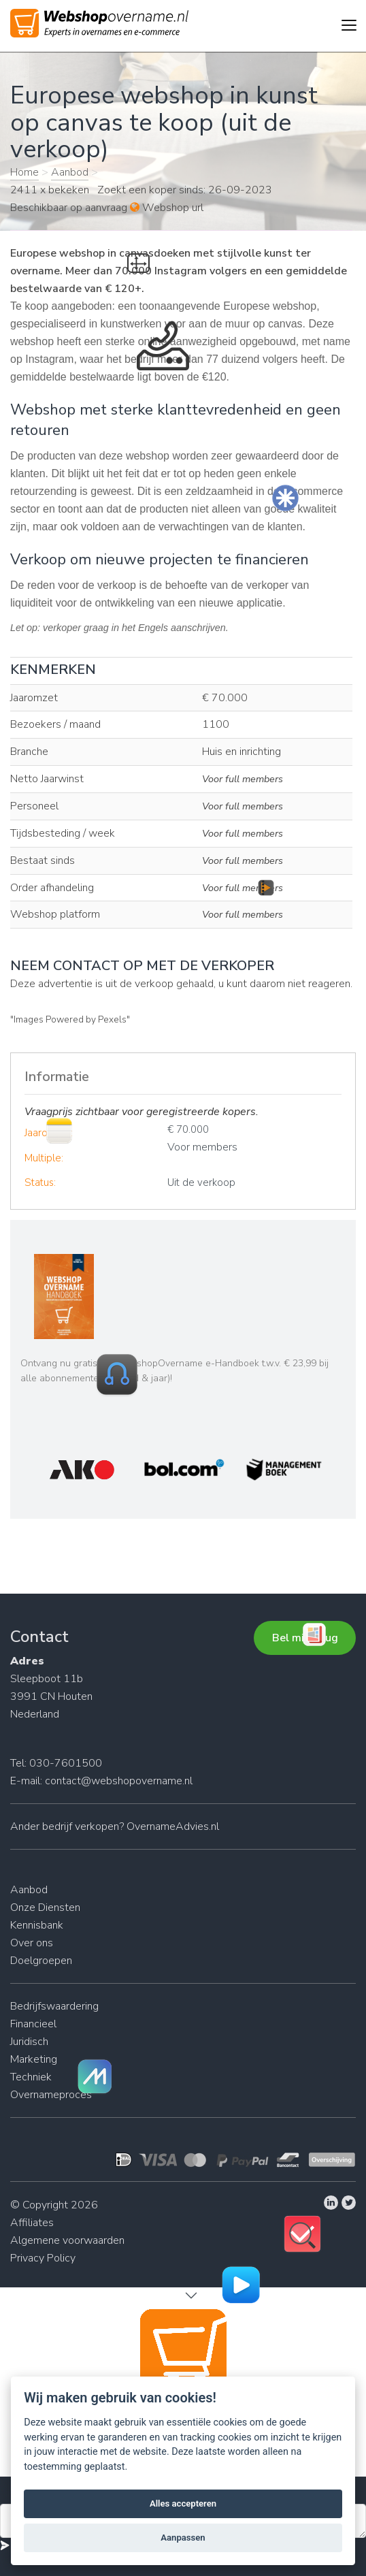  I want to click on open blackmagic raw player app, so click(266, 888).